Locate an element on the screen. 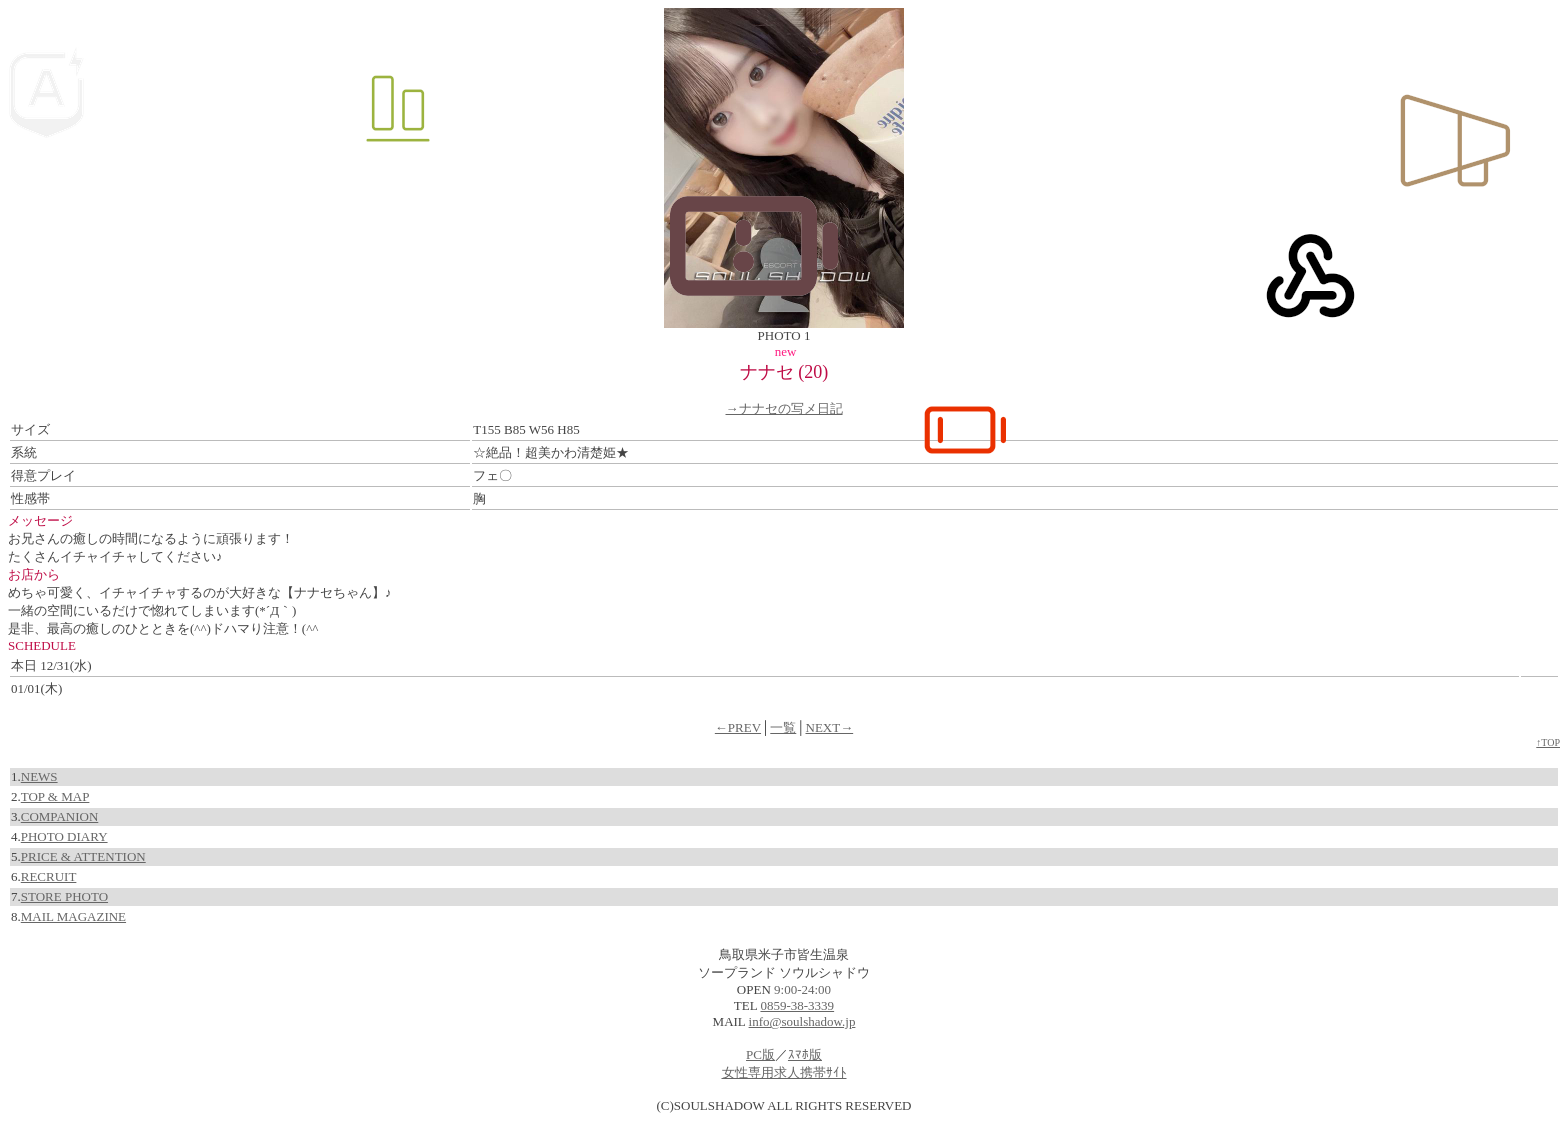 The image size is (1568, 1122). configure webhook integrations is located at coordinates (1310, 273).